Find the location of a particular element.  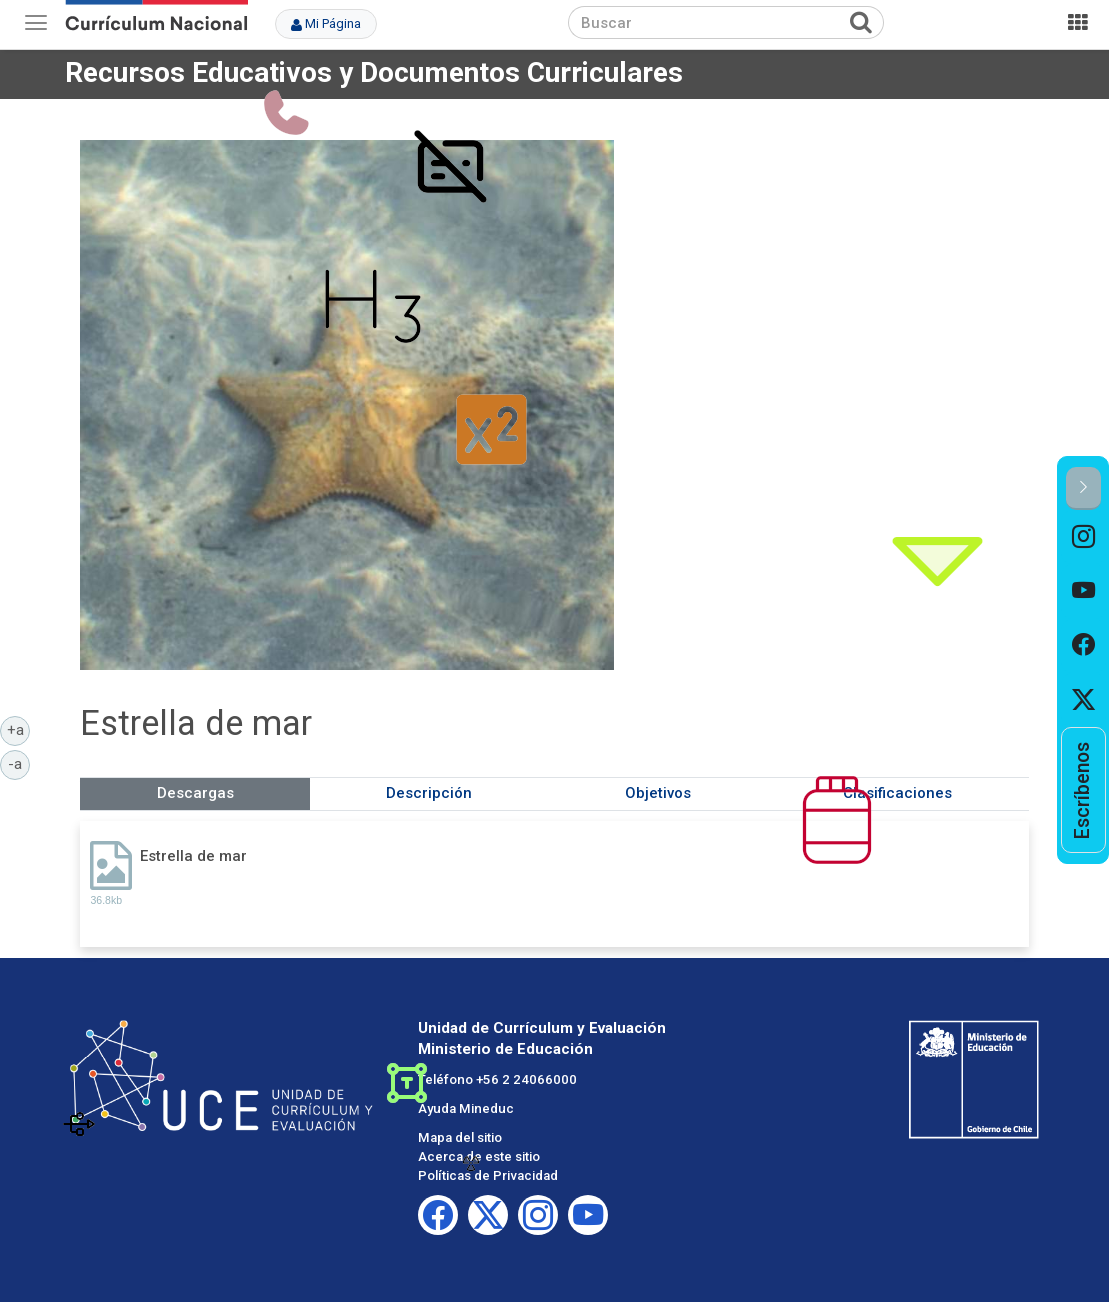

connect a usb device is located at coordinates (79, 1124).